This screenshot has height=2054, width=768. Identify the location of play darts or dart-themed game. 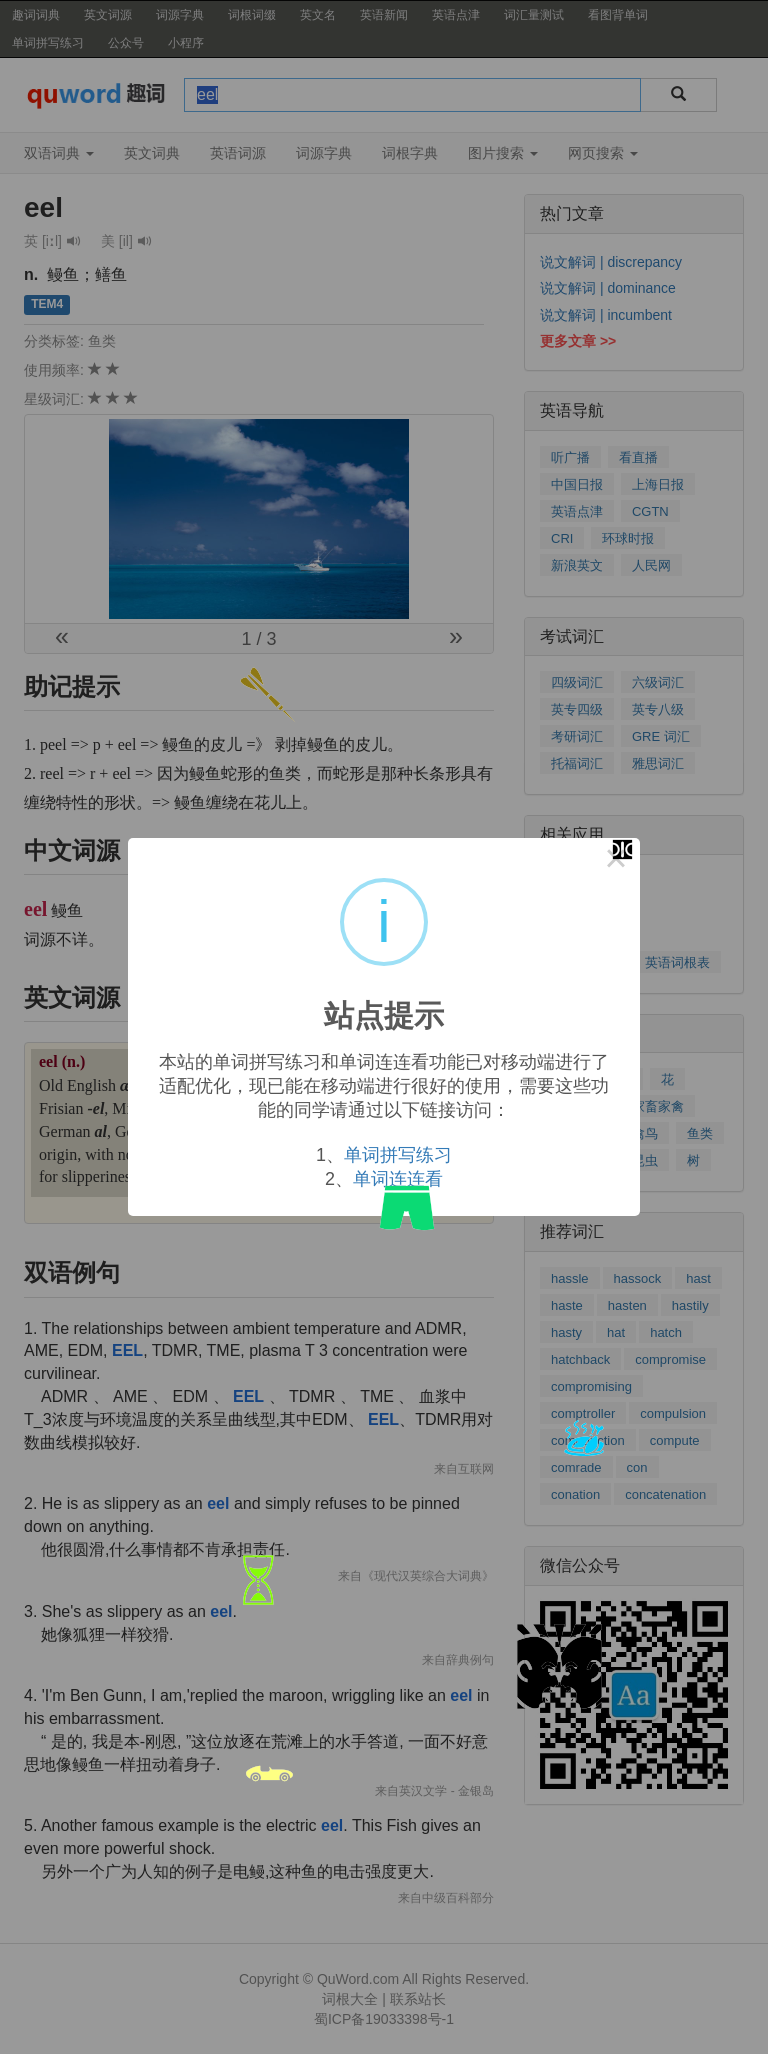
(268, 695).